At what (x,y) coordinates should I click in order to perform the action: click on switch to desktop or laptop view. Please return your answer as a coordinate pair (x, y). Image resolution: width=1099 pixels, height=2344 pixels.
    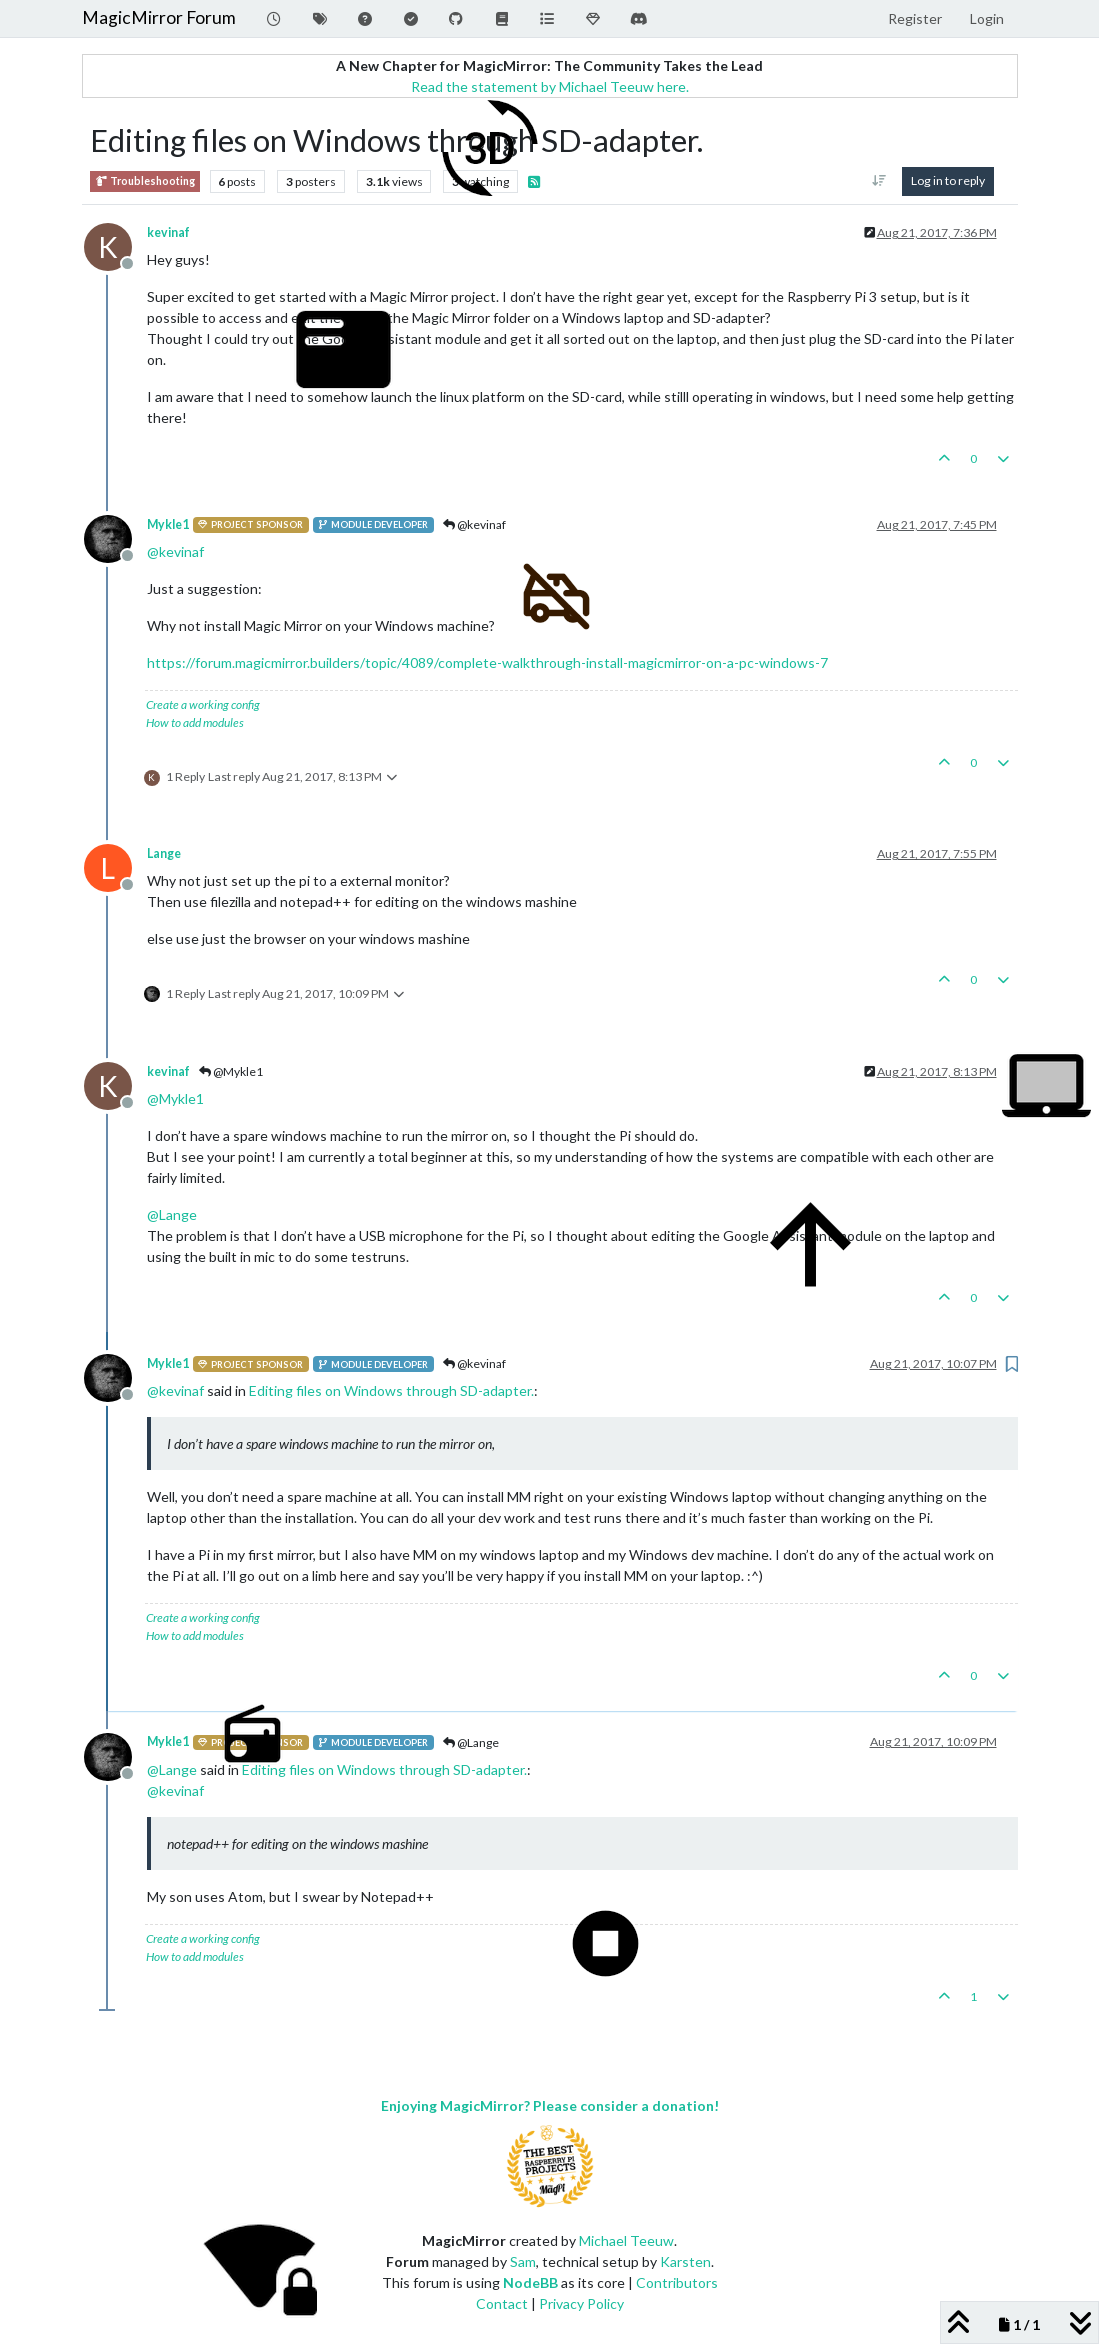
    Looking at the image, I should click on (1046, 1087).